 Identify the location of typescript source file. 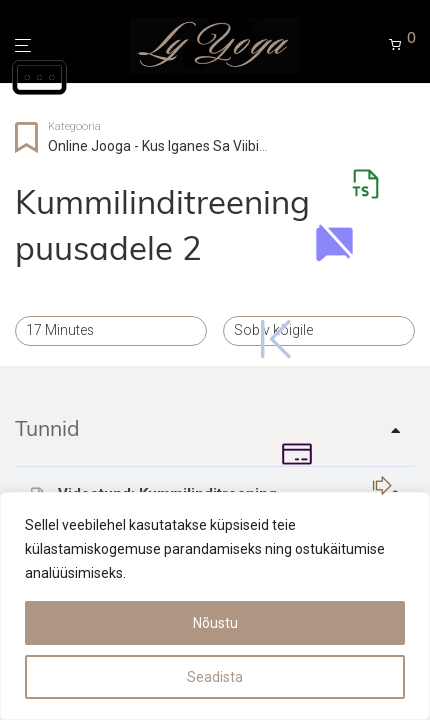
(366, 184).